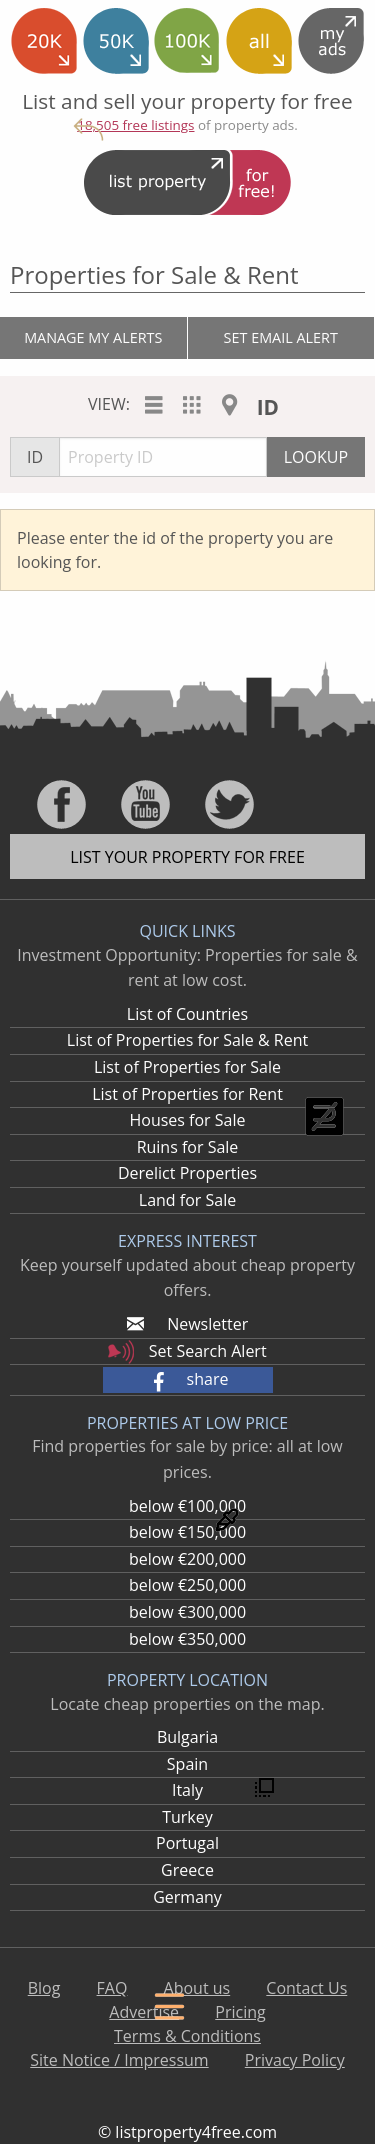 The image size is (375, 2144). What do you see at coordinates (227, 1520) in the screenshot?
I see `pick a color from the canvas` at bounding box center [227, 1520].